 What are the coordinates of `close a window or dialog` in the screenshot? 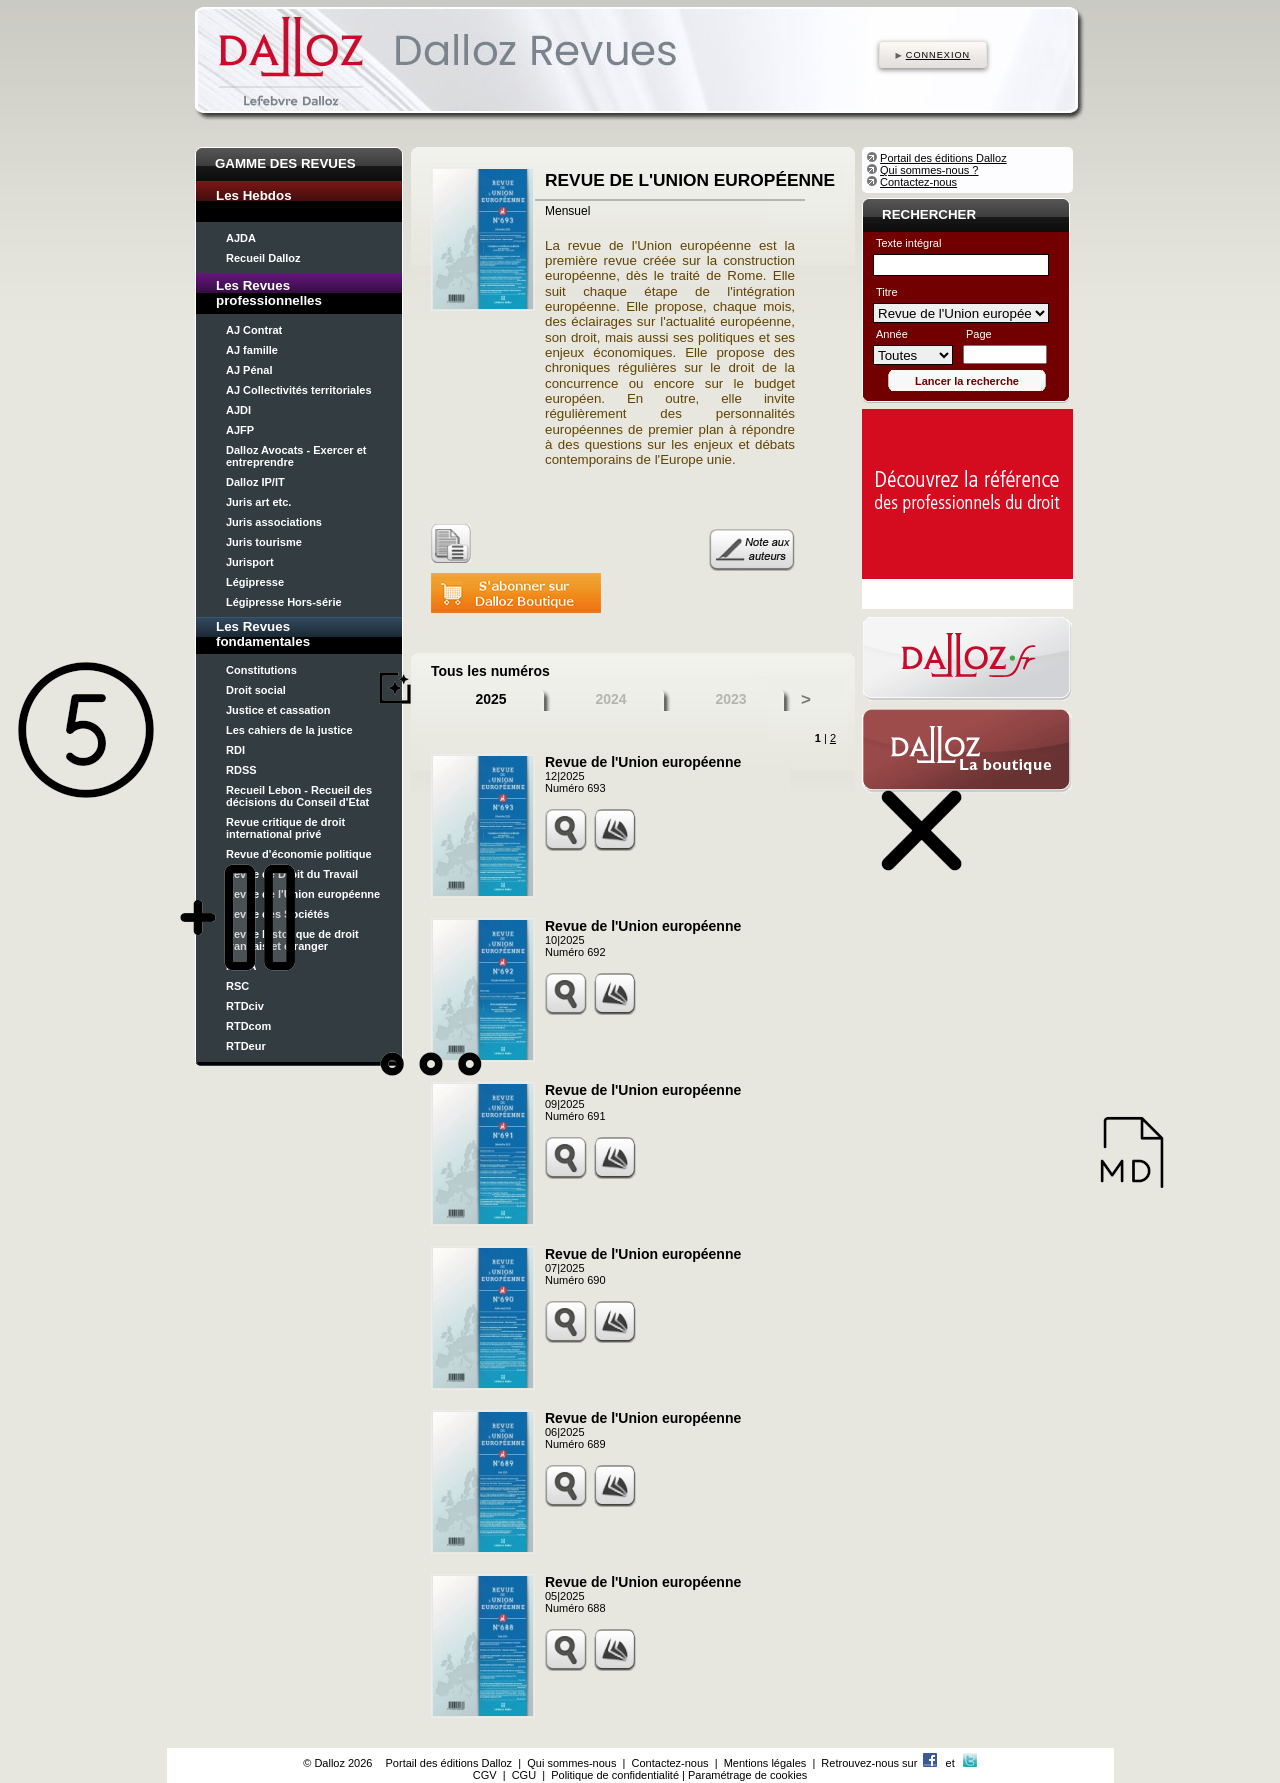 It's located at (921, 830).